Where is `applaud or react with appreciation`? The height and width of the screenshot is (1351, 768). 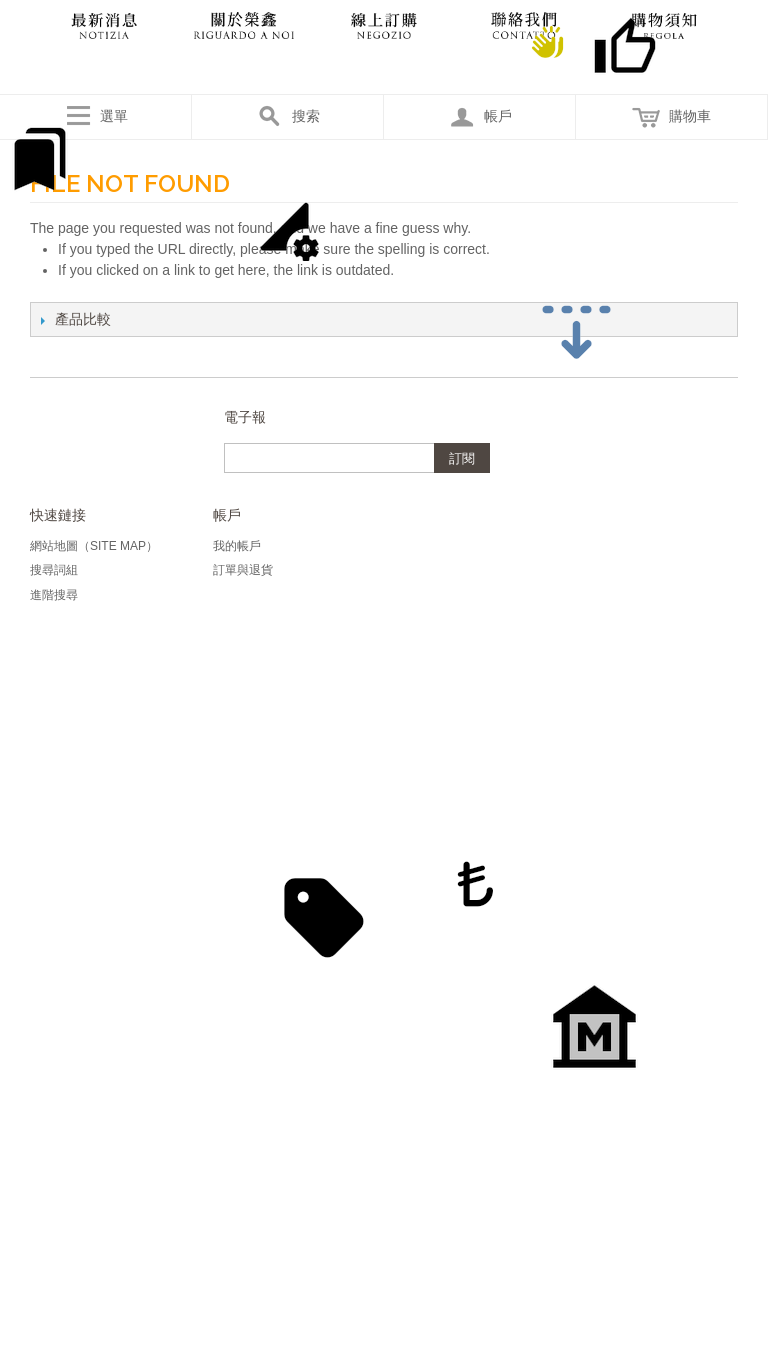
applaud or react with appreciation is located at coordinates (547, 42).